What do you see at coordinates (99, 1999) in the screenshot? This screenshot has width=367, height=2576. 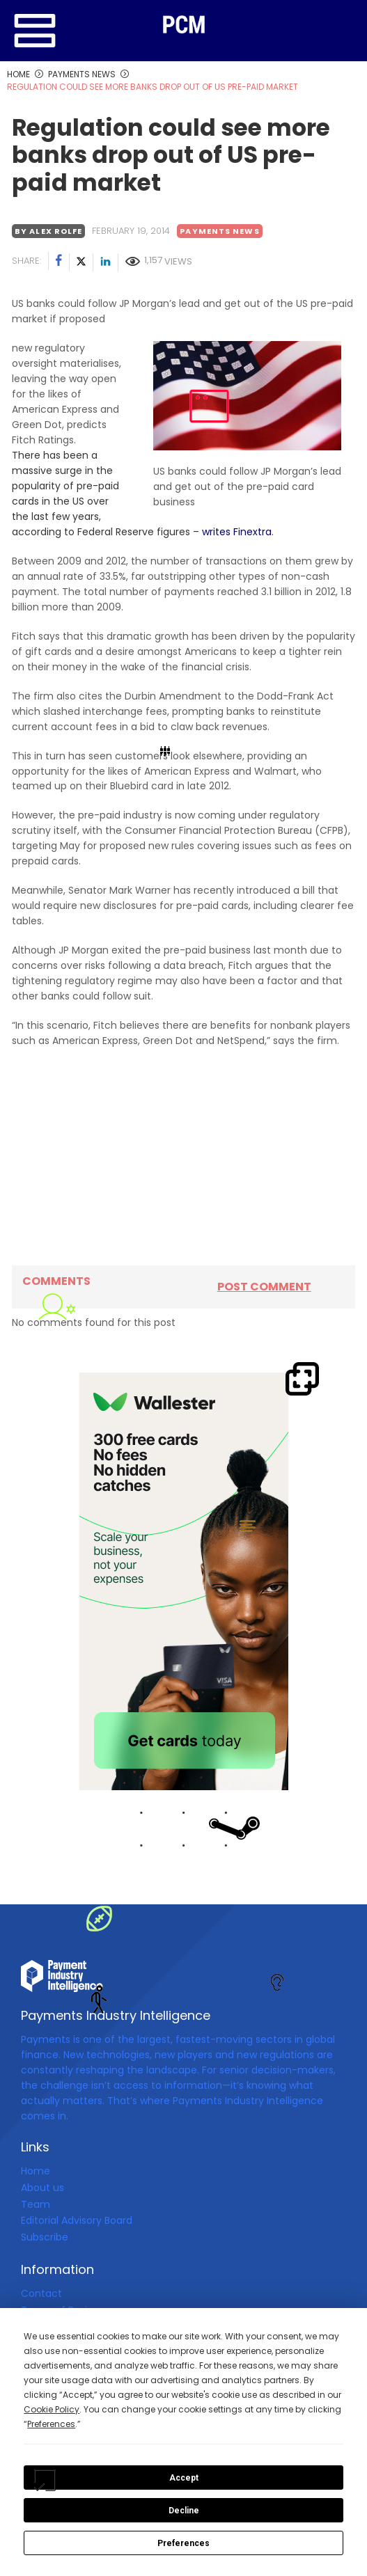 I see `select walking directions` at bounding box center [99, 1999].